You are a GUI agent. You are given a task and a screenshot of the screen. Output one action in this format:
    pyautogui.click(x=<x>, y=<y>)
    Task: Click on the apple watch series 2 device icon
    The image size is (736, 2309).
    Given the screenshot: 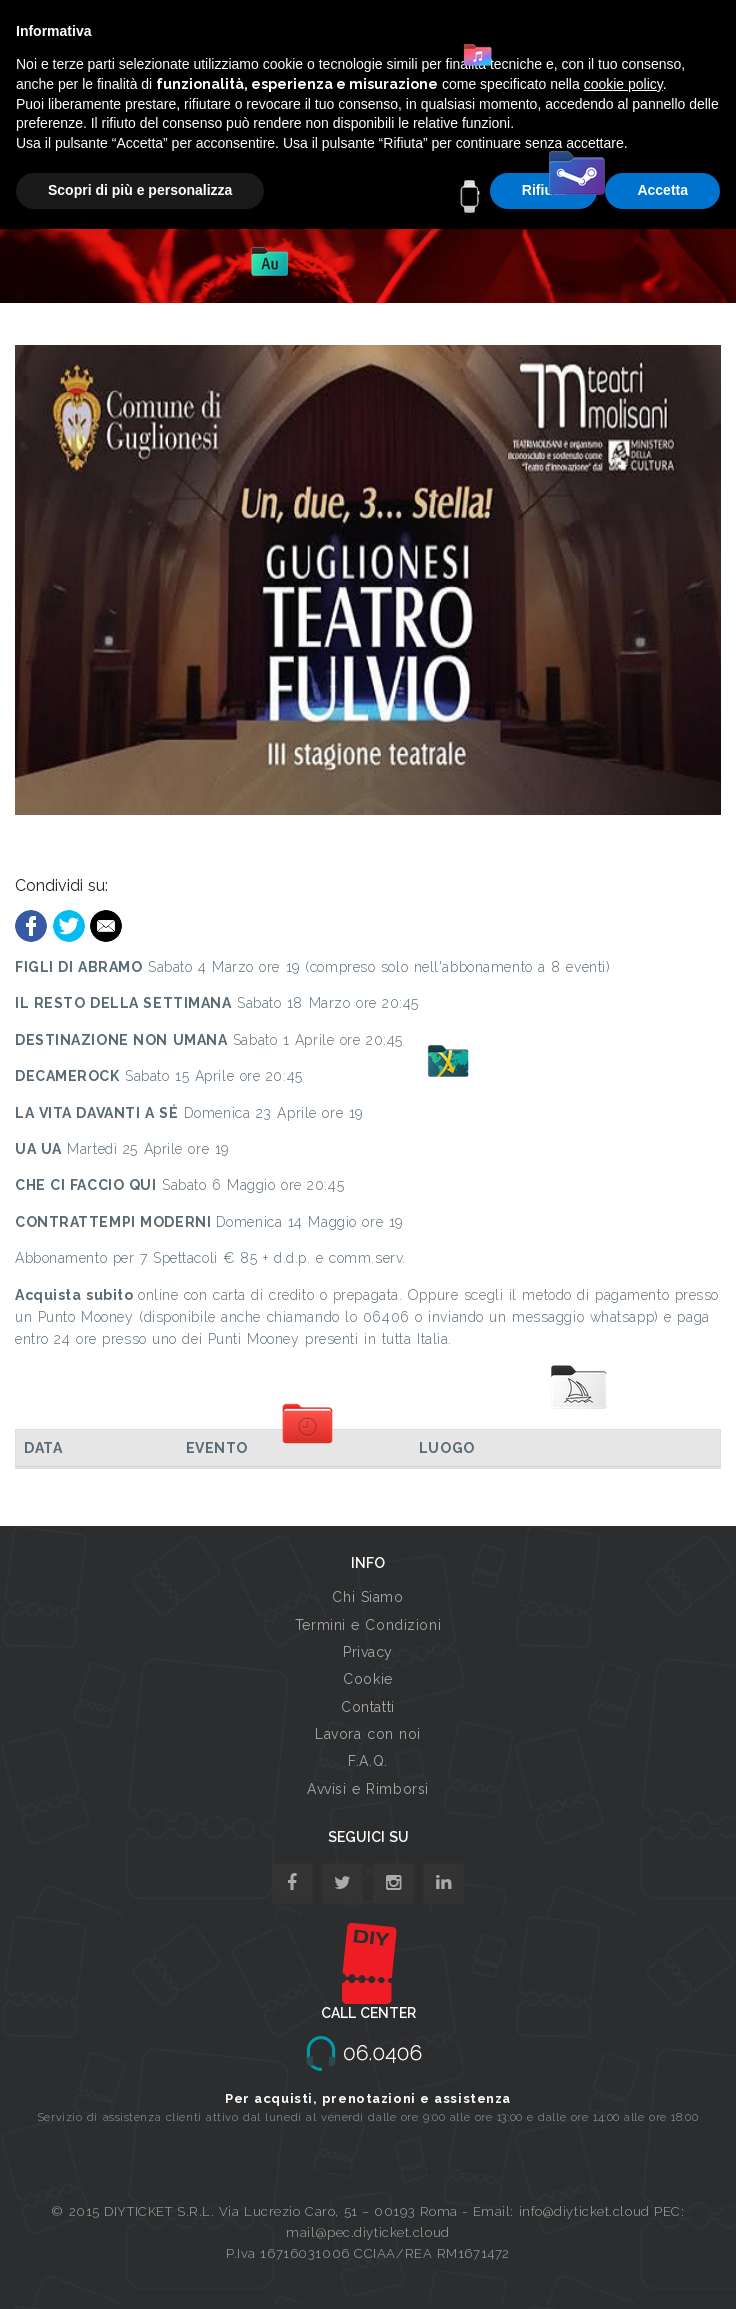 What is the action you would take?
    pyautogui.click(x=469, y=196)
    